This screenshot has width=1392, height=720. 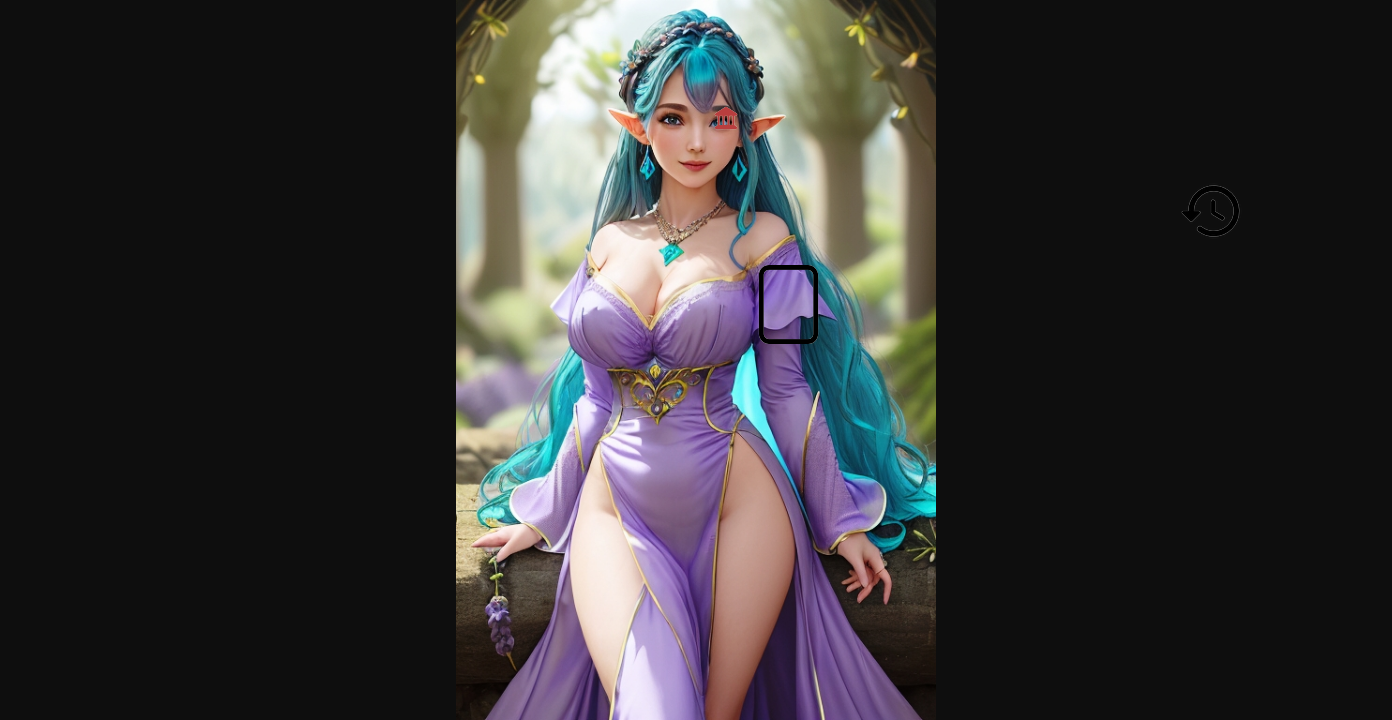 What do you see at coordinates (788, 304) in the screenshot?
I see `switch to tablet view` at bounding box center [788, 304].